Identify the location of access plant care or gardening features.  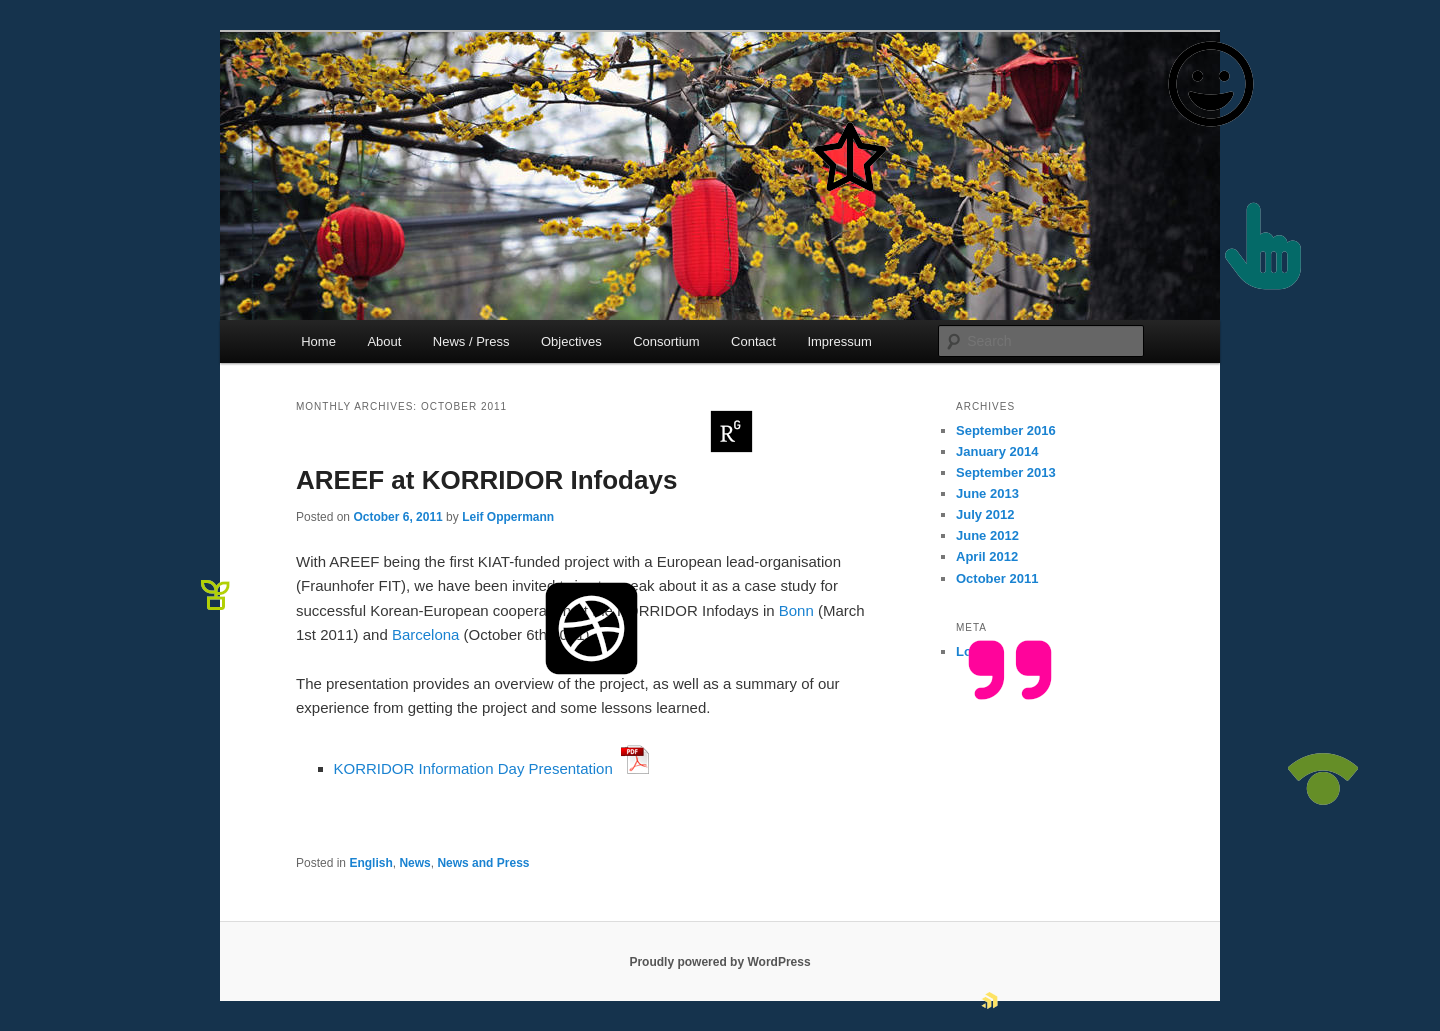
(216, 595).